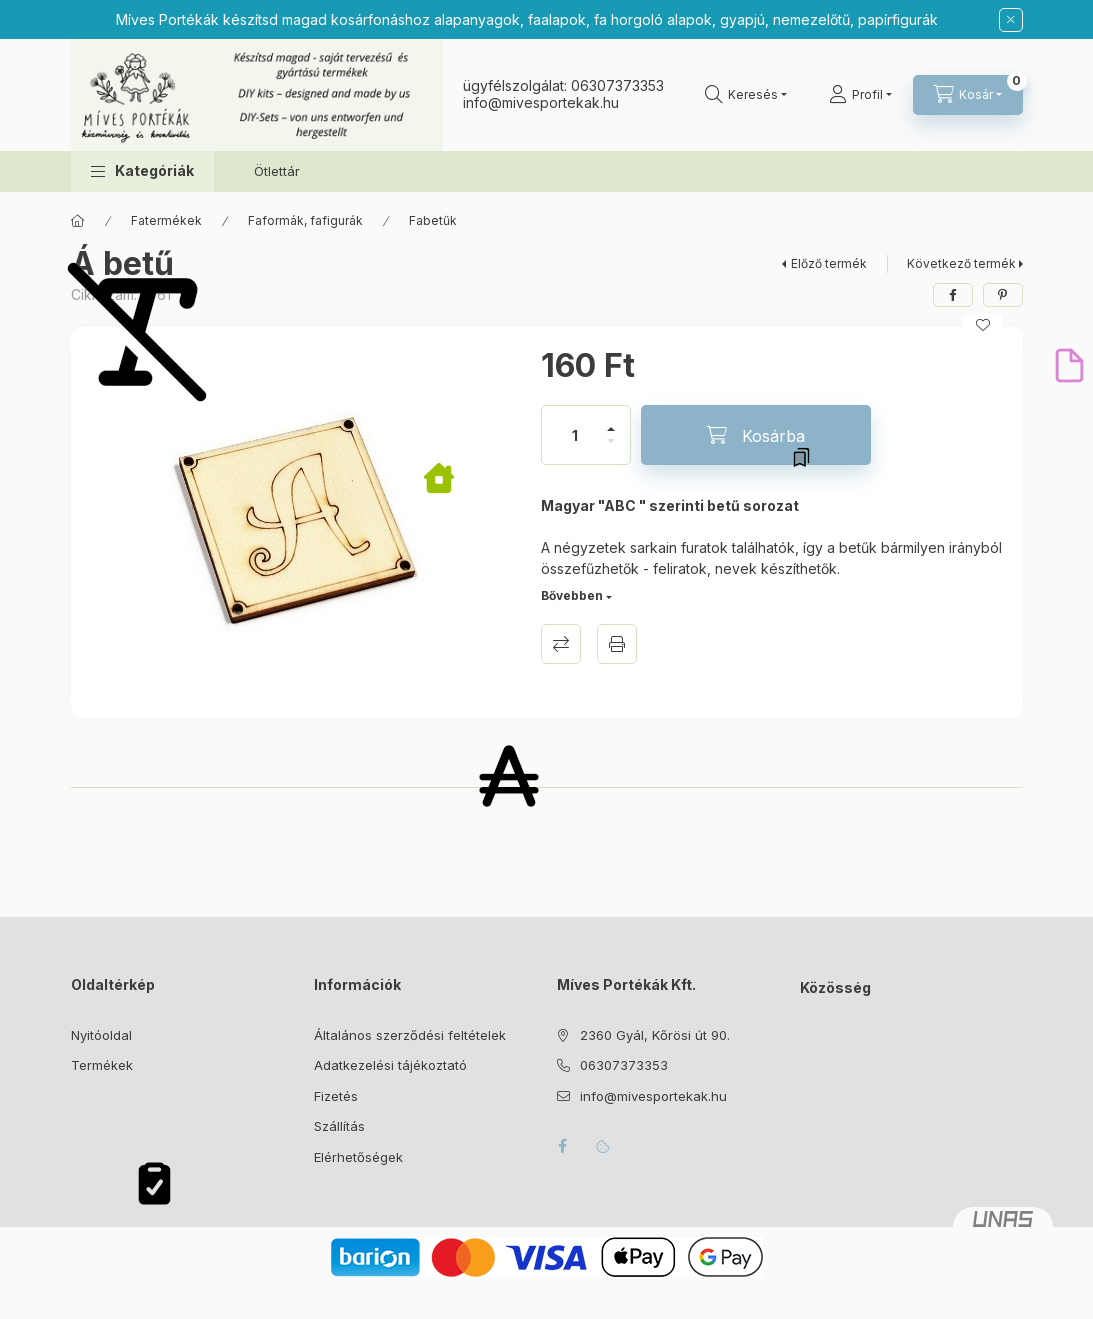 This screenshot has width=1093, height=1319. I want to click on disable text formatting, so click(137, 332).